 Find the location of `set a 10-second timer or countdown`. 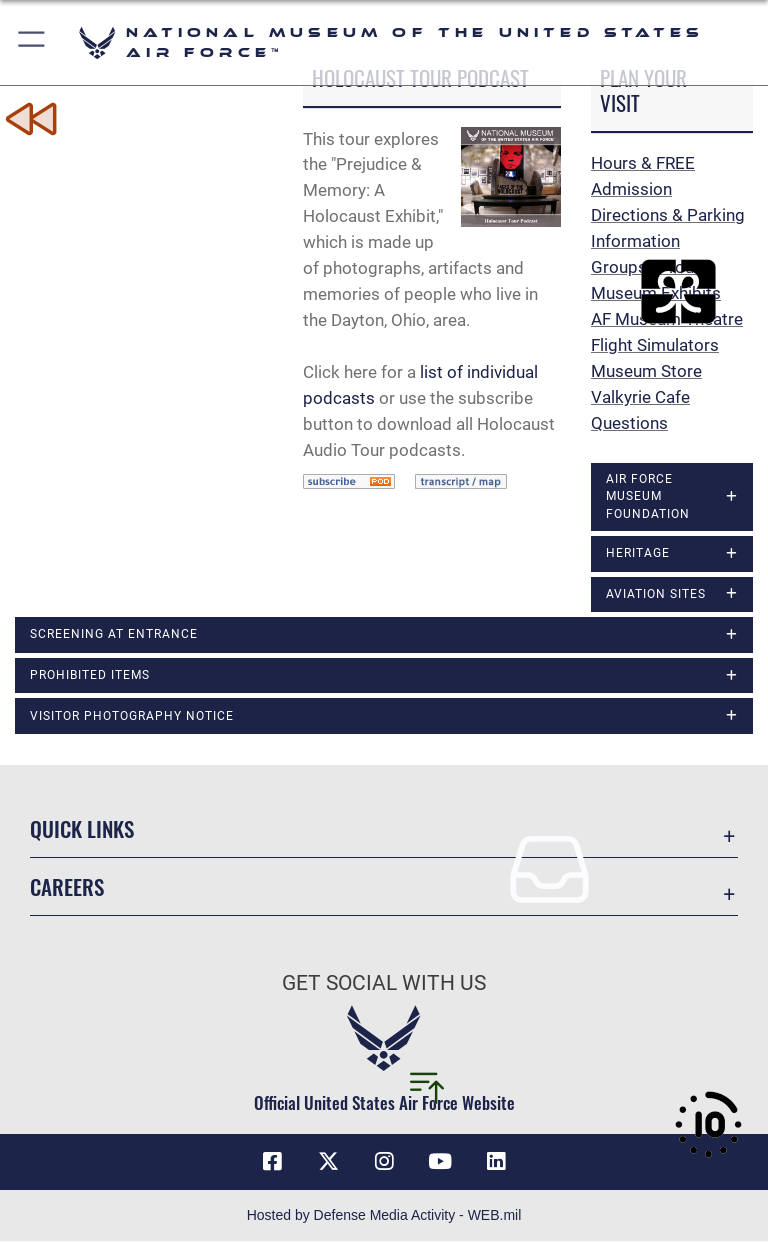

set a 10-second timer or countdown is located at coordinates (708, 1124).